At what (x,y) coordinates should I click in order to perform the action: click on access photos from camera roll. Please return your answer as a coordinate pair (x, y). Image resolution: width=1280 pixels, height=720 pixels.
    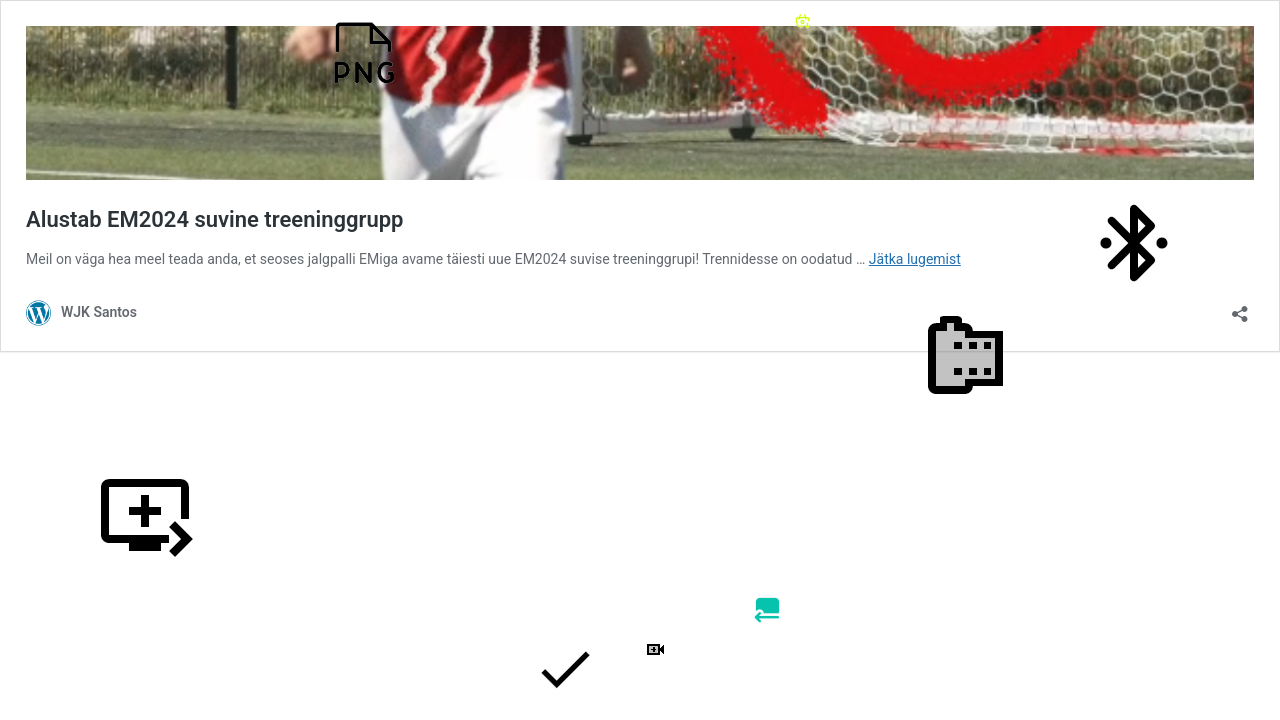
    Looking at the image, I should click on (965, 356).